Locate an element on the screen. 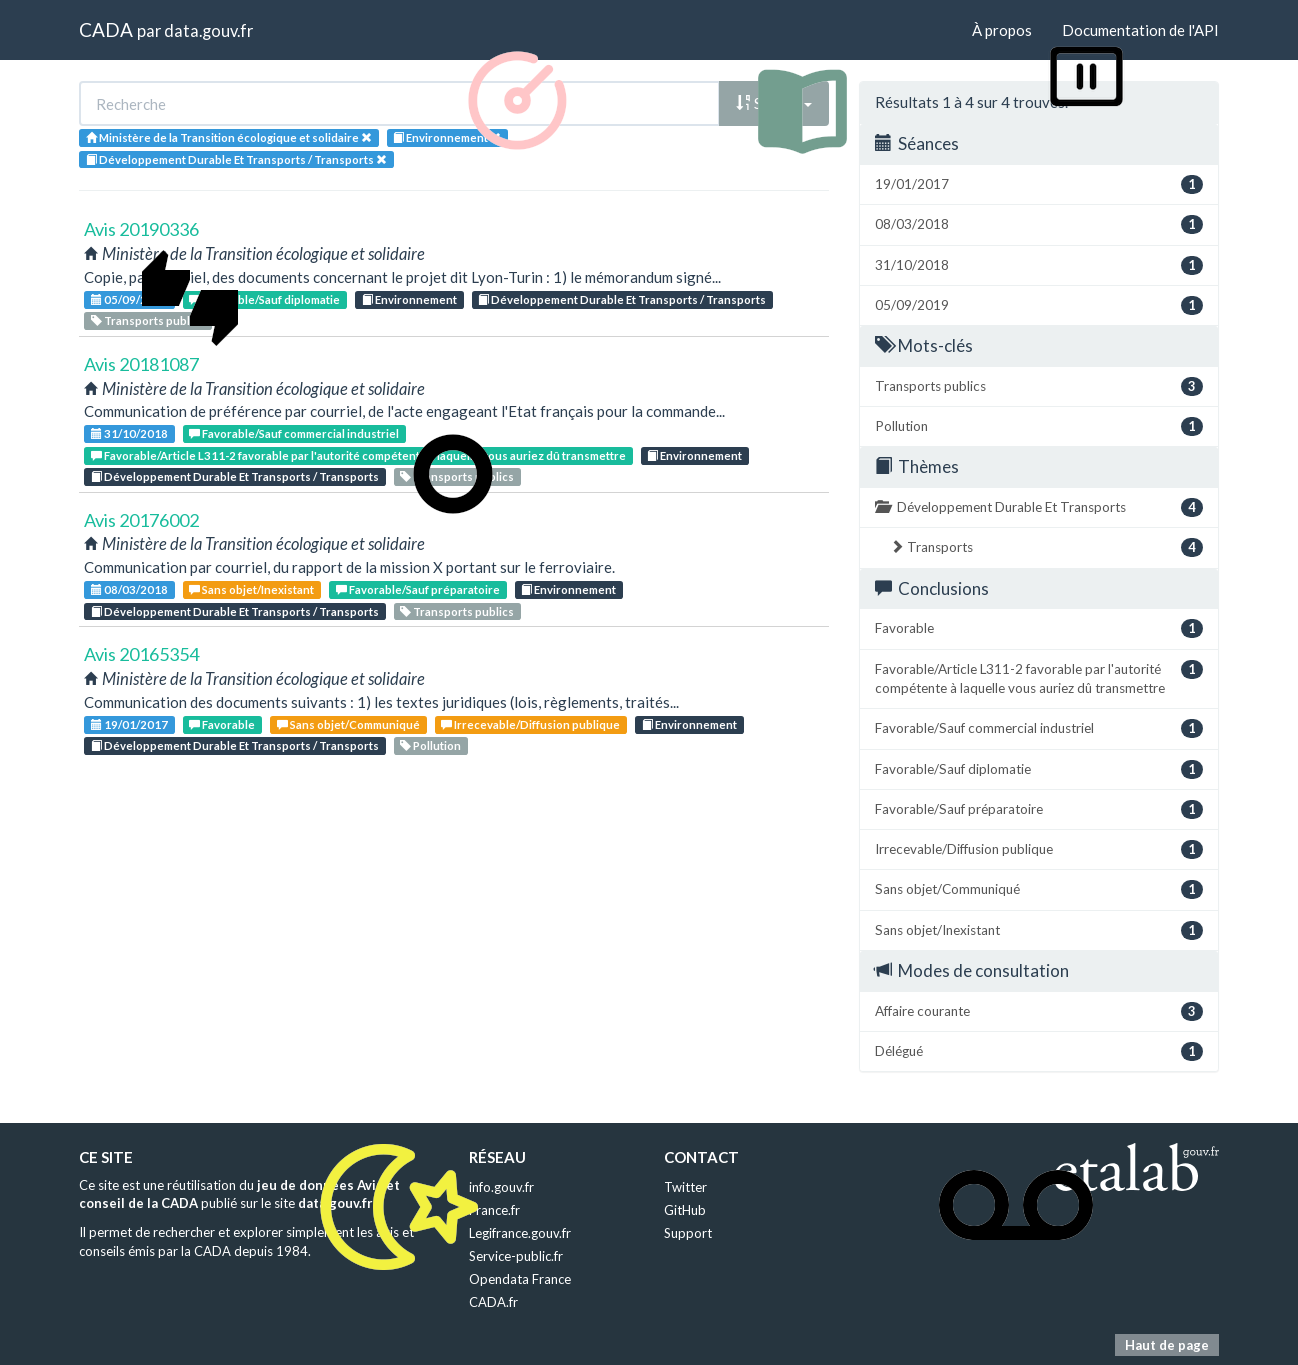  access voicemail messages is located at coordinates (1016, 1205).